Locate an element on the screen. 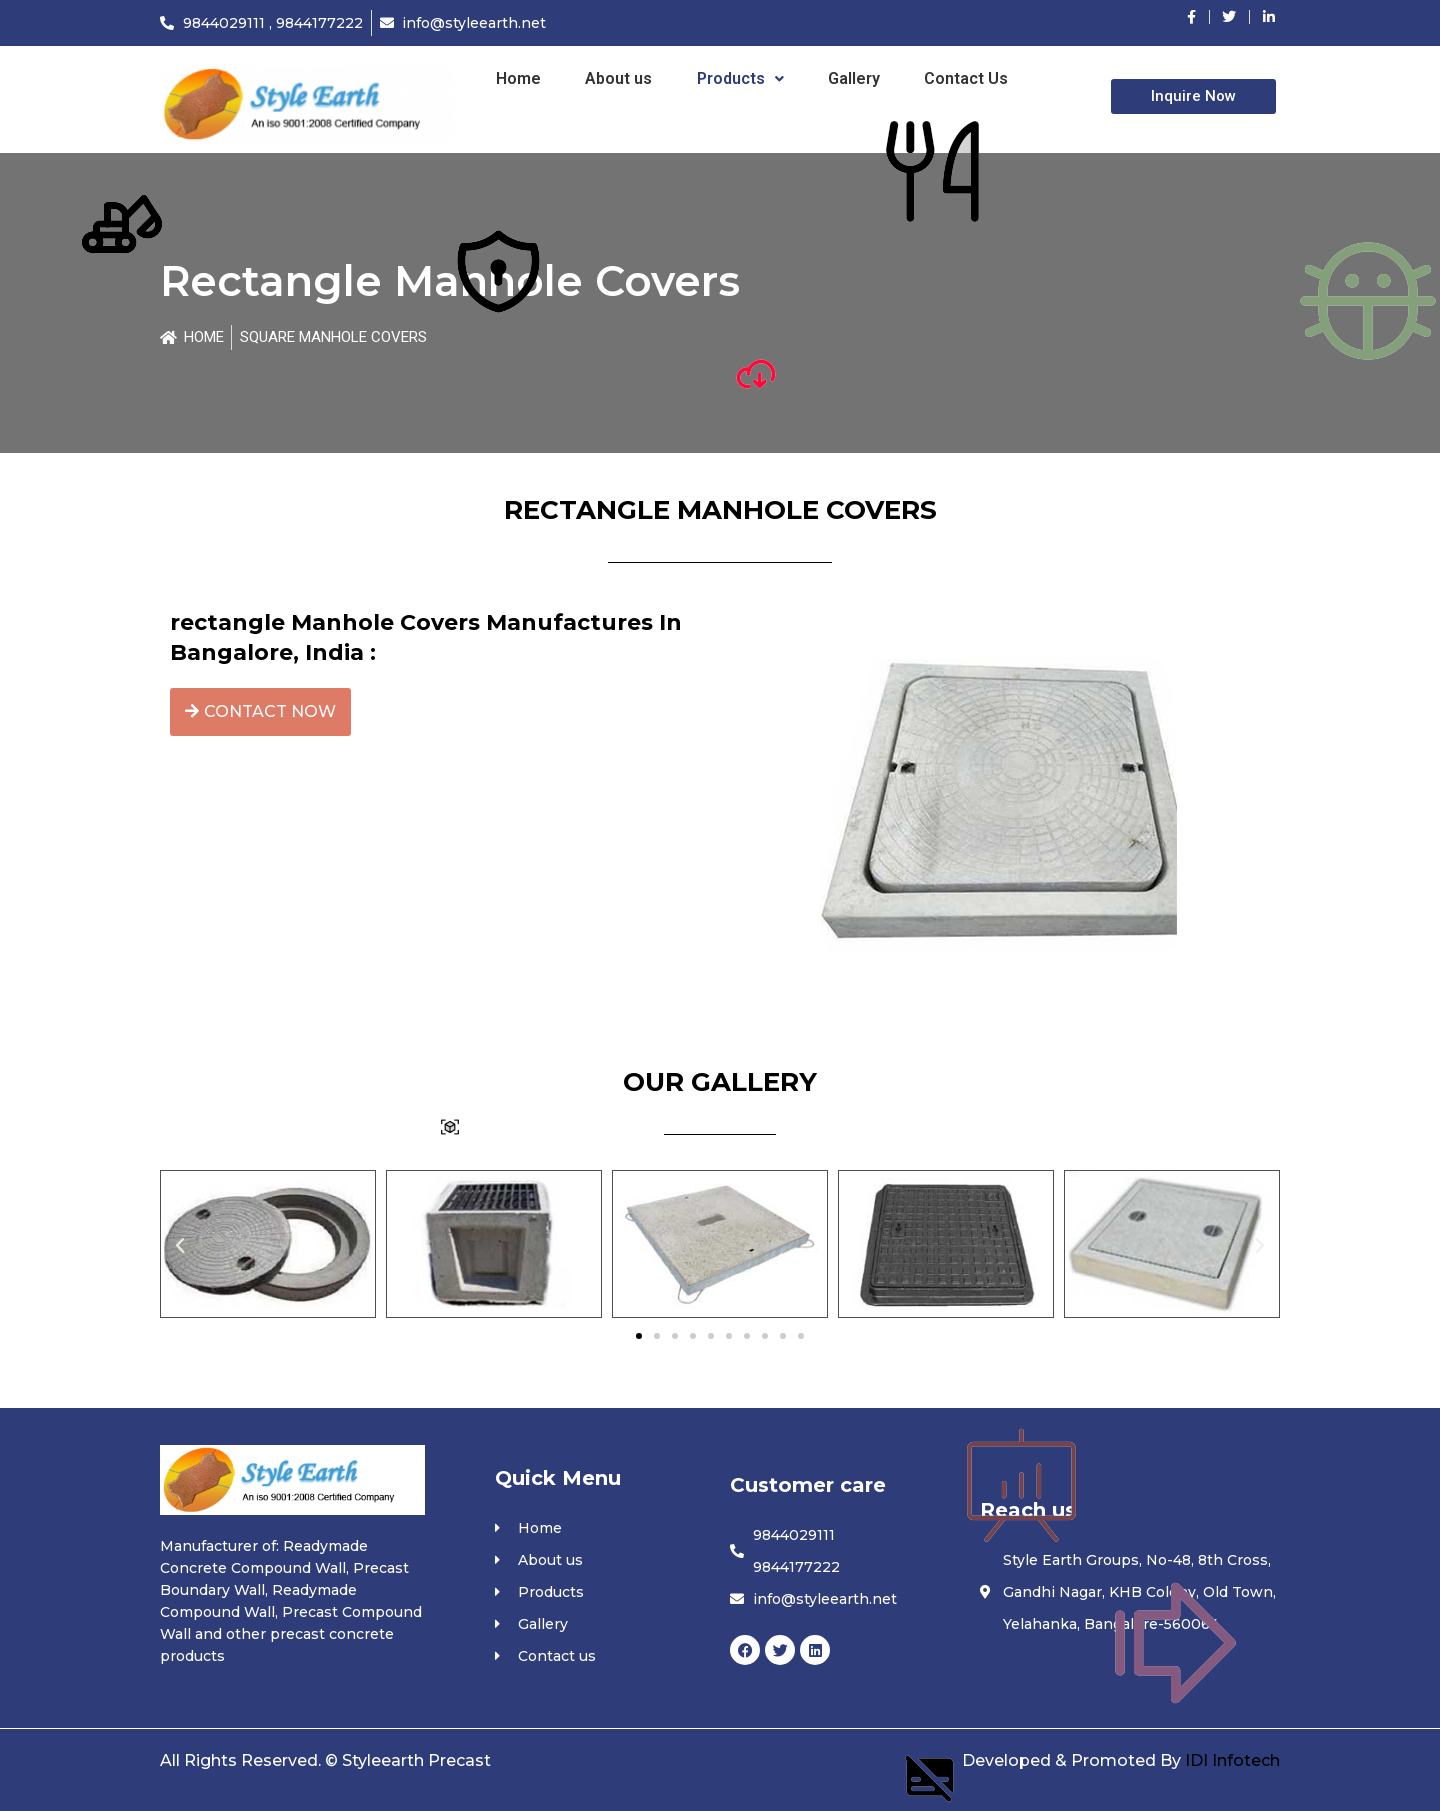  construction or building in progress is located at coordinates (122, 224).